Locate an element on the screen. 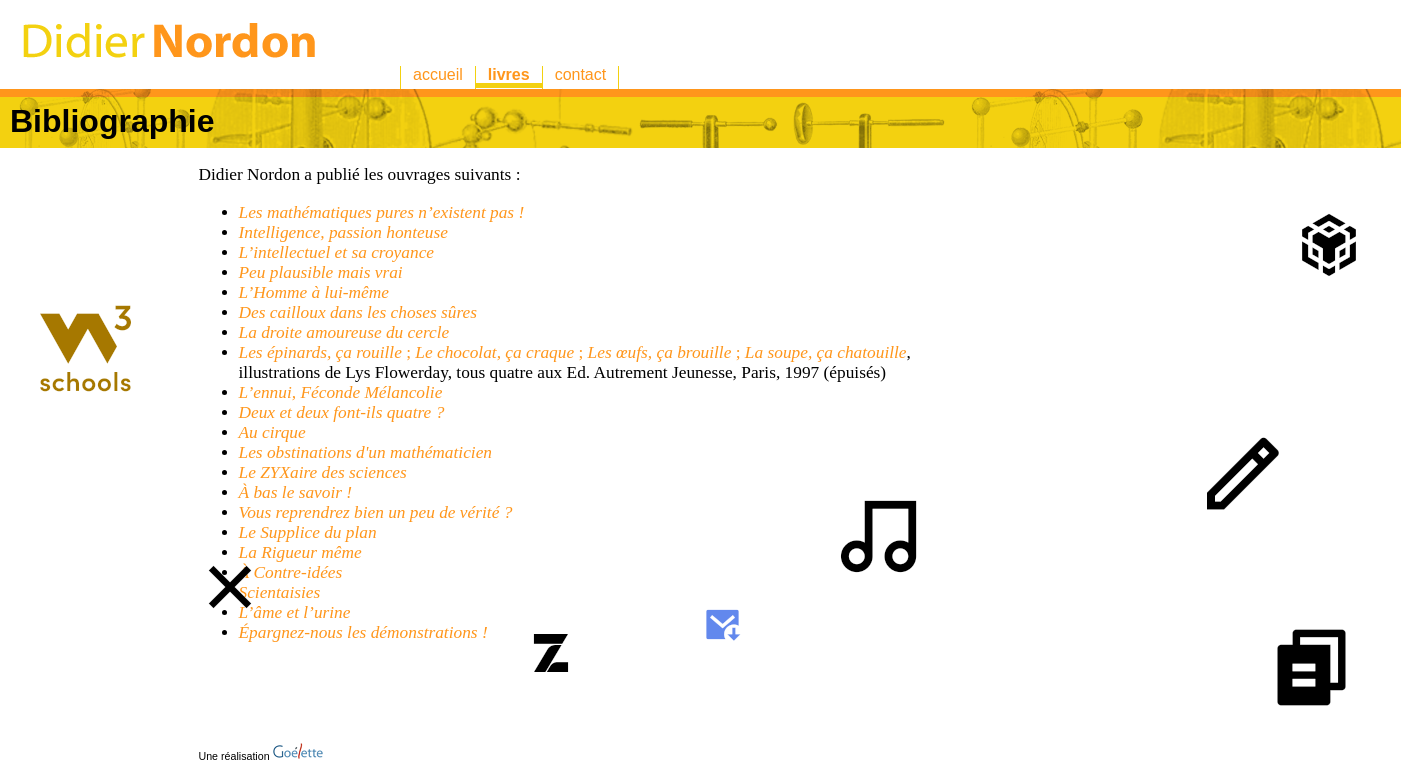 This screenshot has width=1401, height=762. OpenZeppelin brand logo is located at coordinates (551, 653).